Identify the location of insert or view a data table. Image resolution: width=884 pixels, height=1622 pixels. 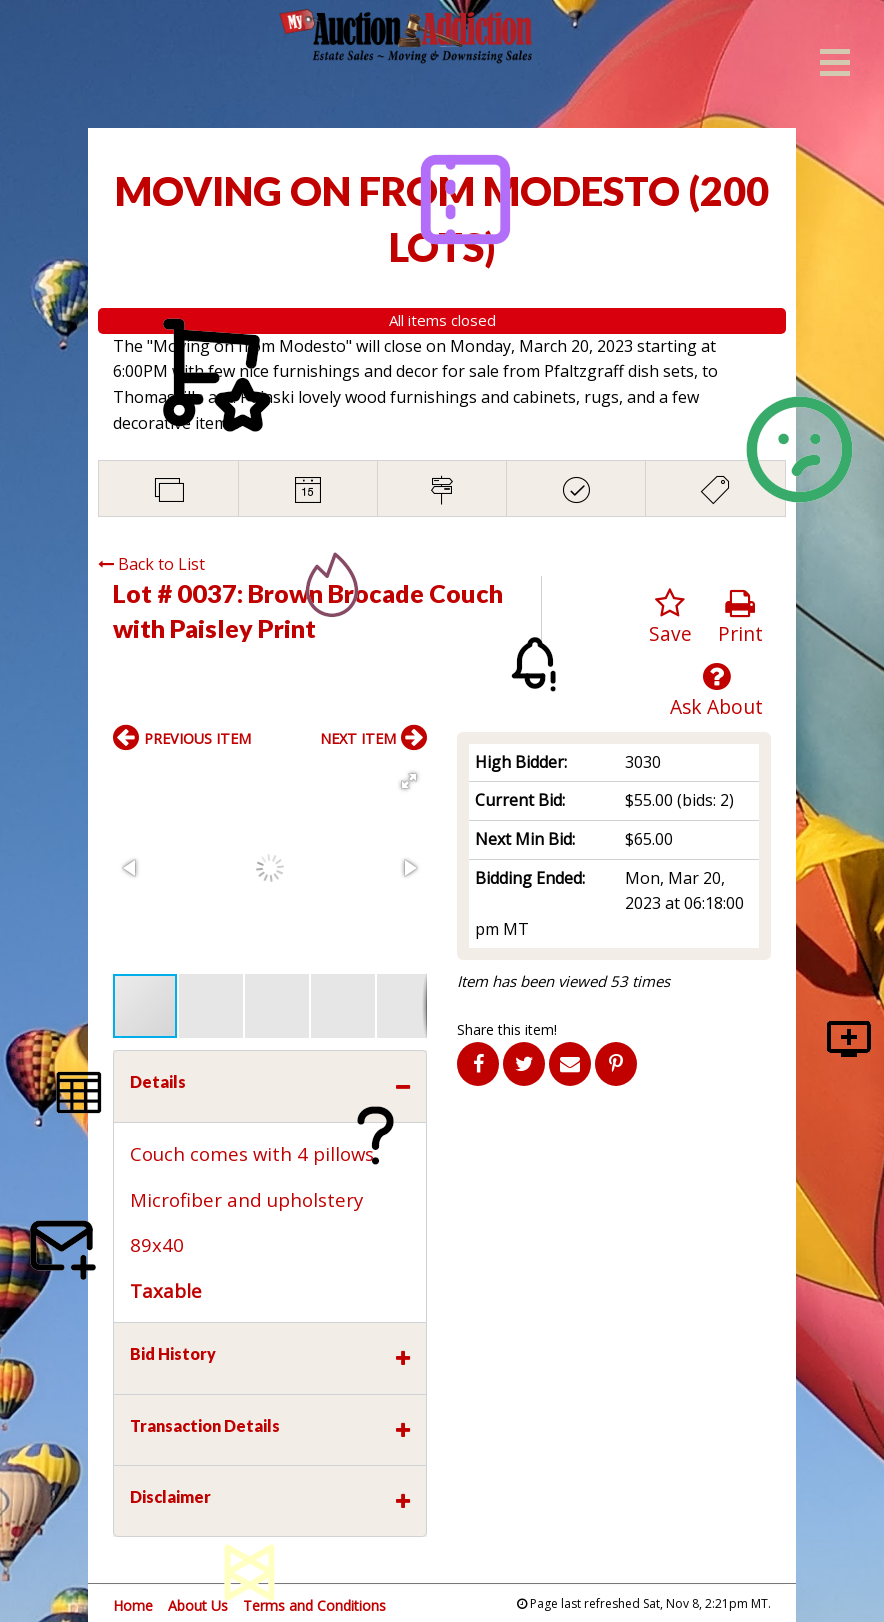
(80, 1092).